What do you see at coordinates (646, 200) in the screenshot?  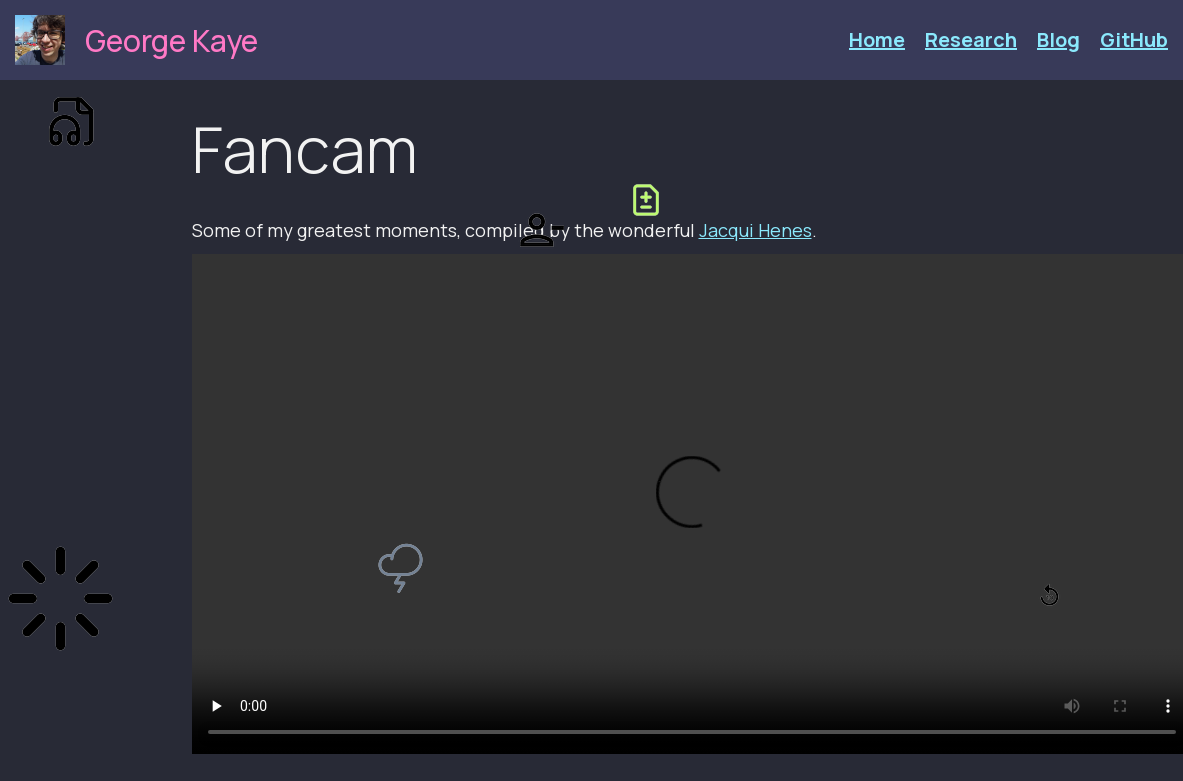 I see `view file differences or changes` at bounding box center [646, 200].